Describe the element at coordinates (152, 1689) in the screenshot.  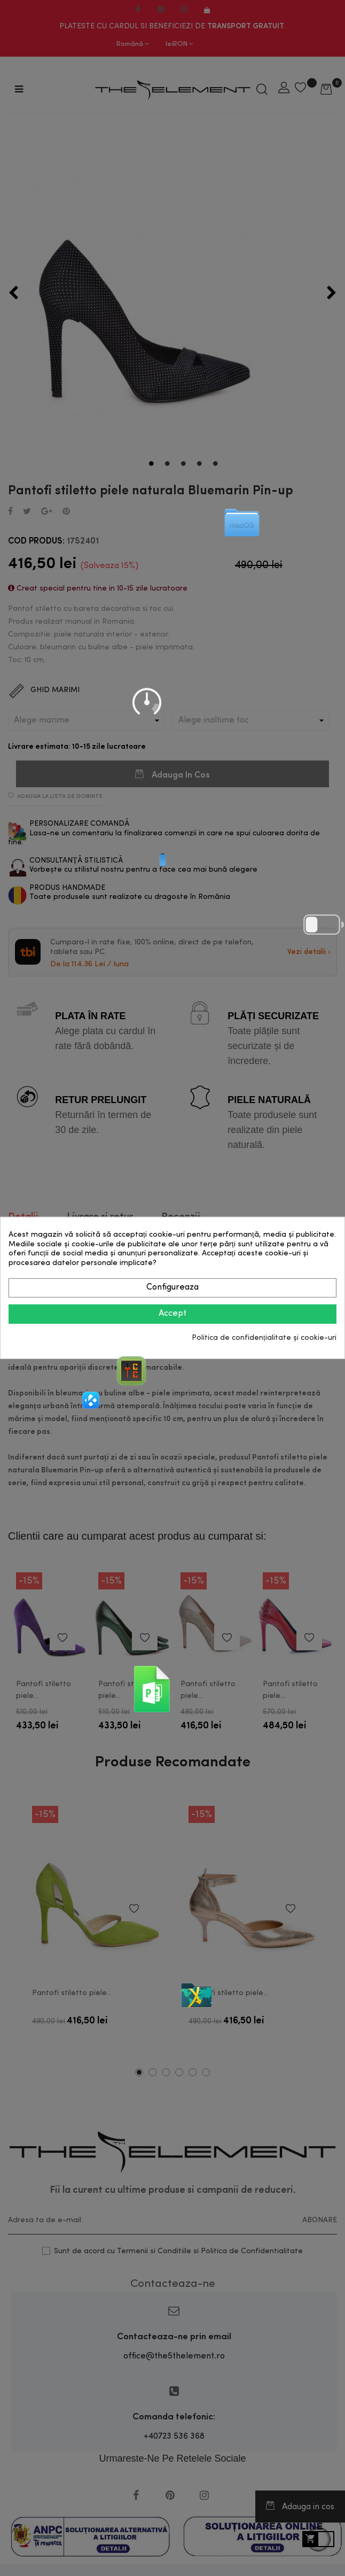
I see `a microsoft publisher document file` at that location.